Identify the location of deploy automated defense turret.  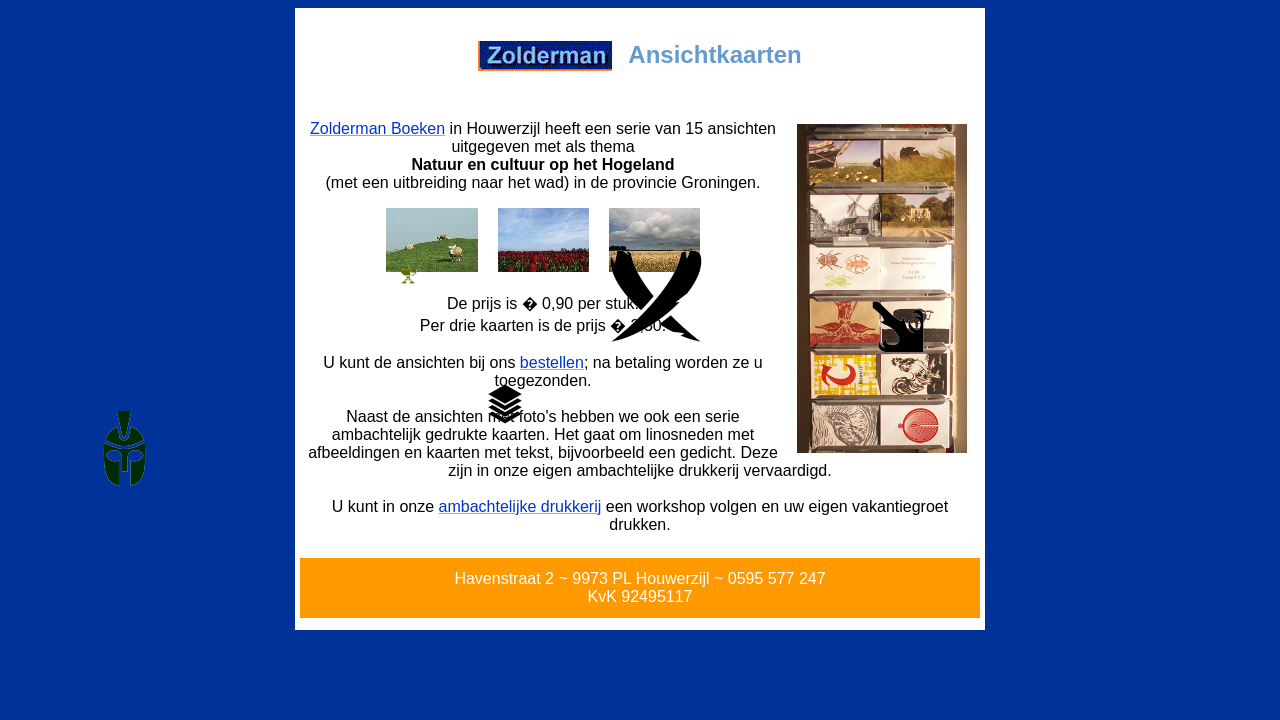
(410, 274).